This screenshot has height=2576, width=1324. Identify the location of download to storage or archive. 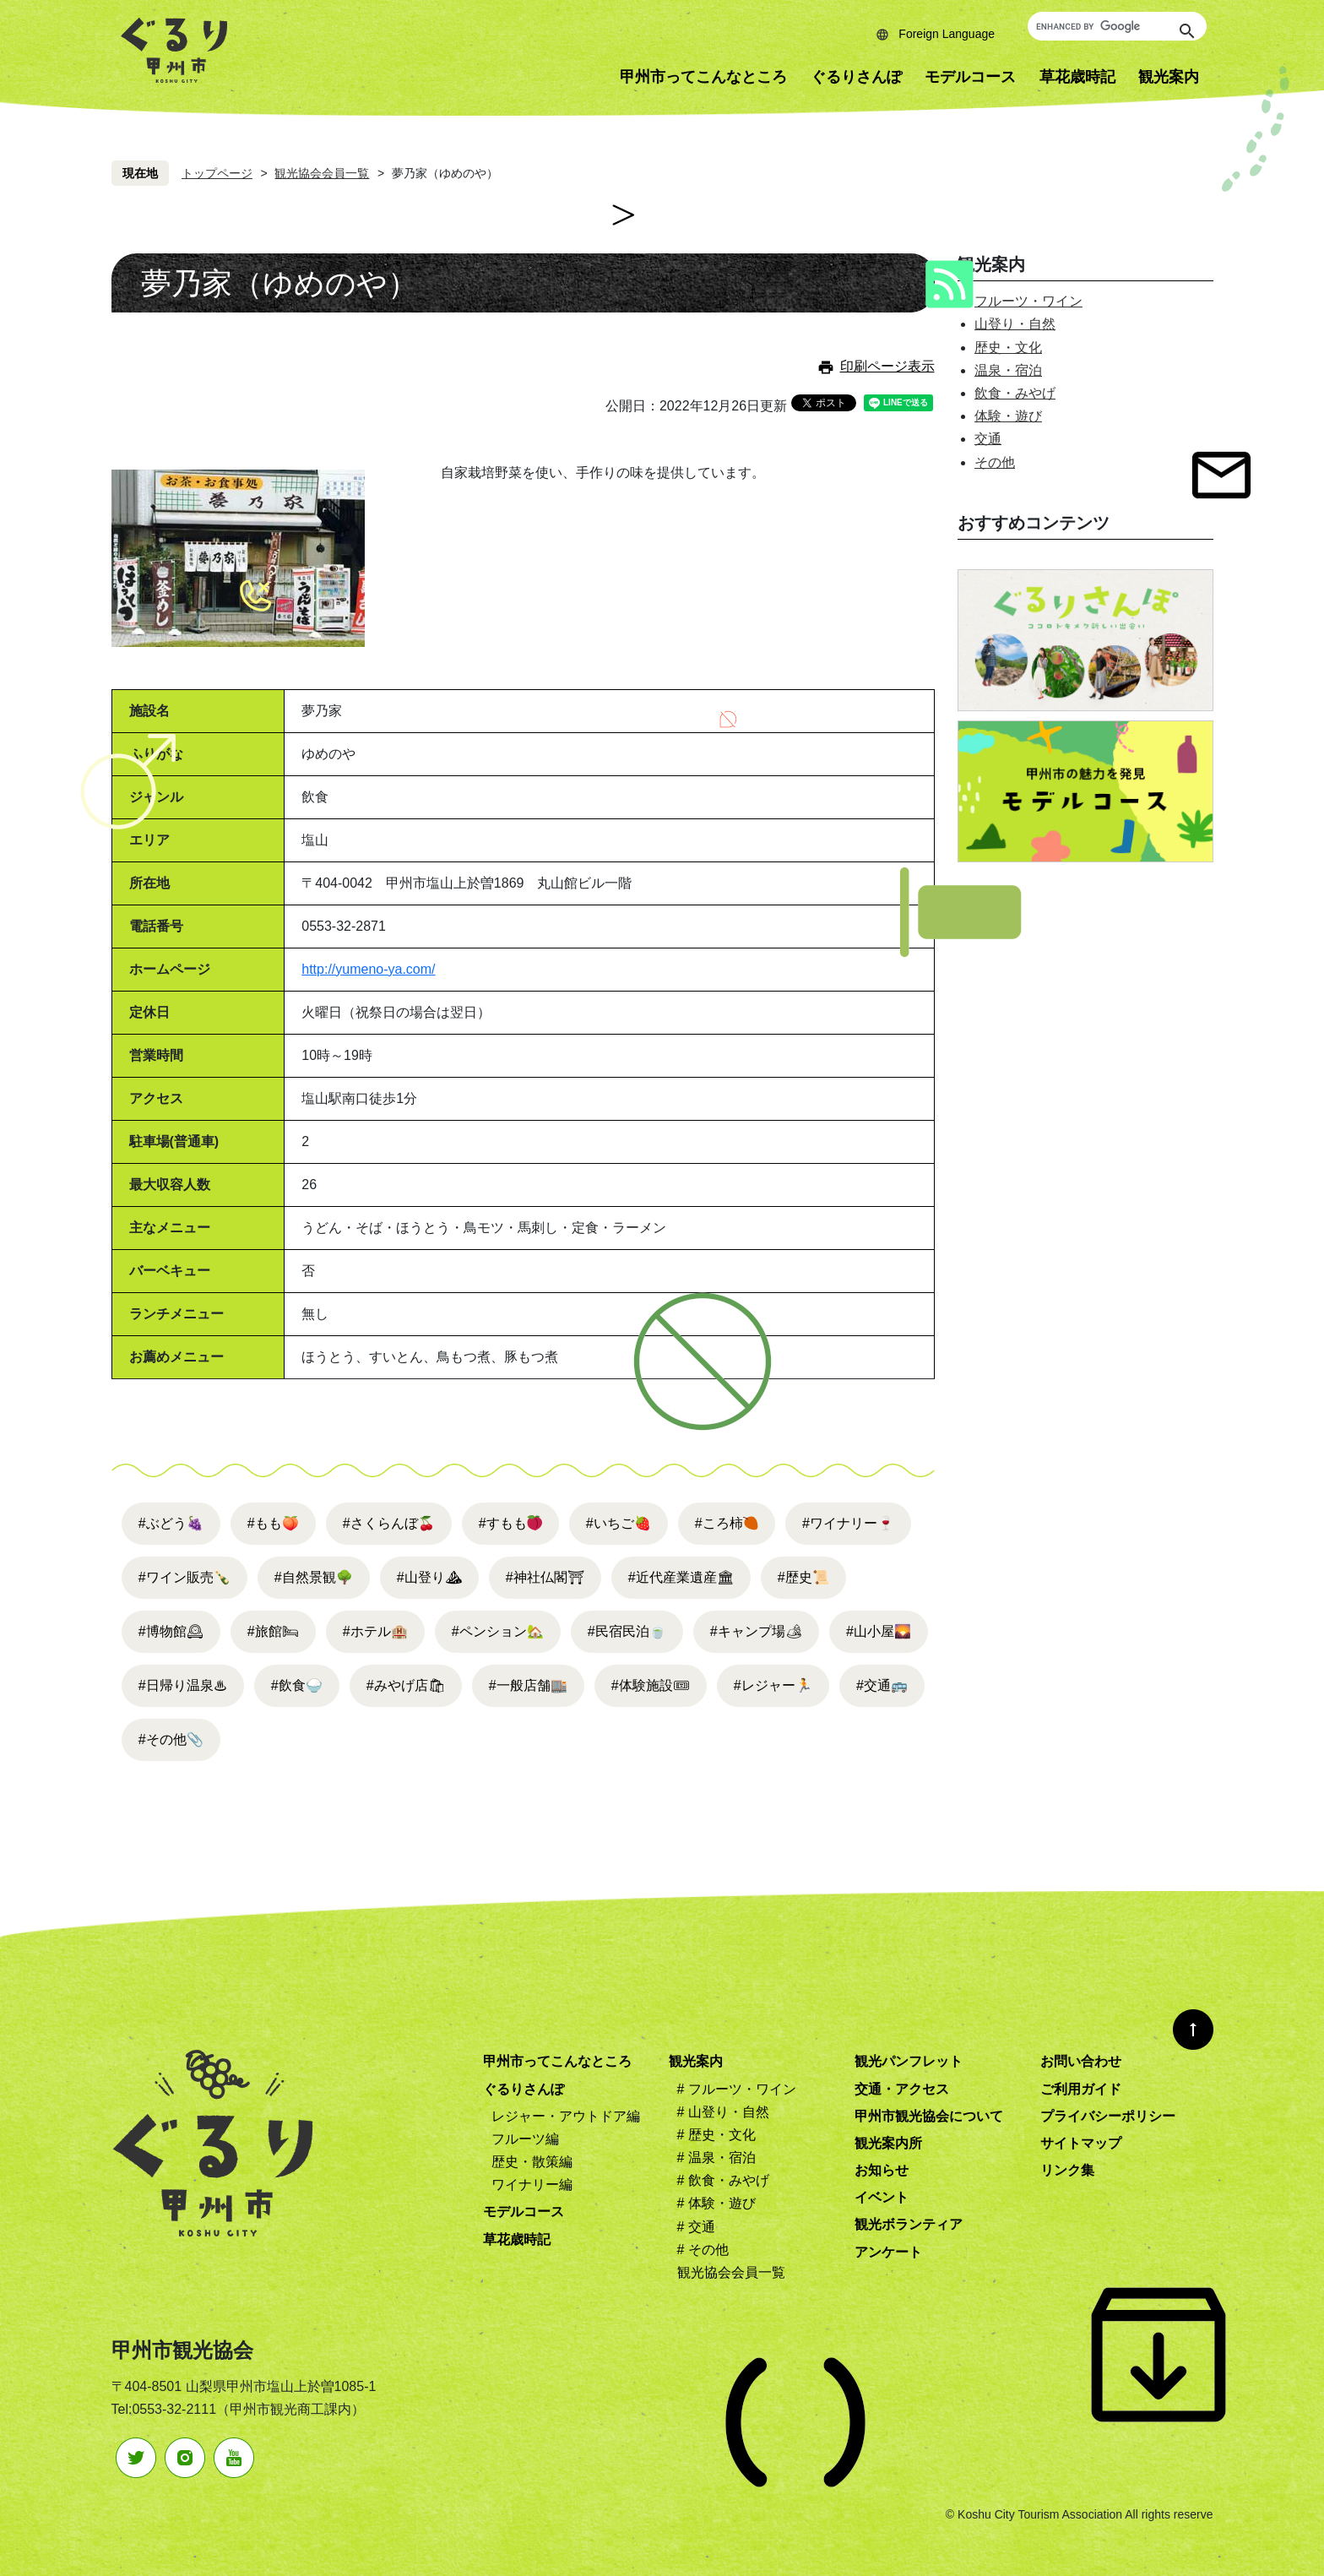
(1158, 2355).